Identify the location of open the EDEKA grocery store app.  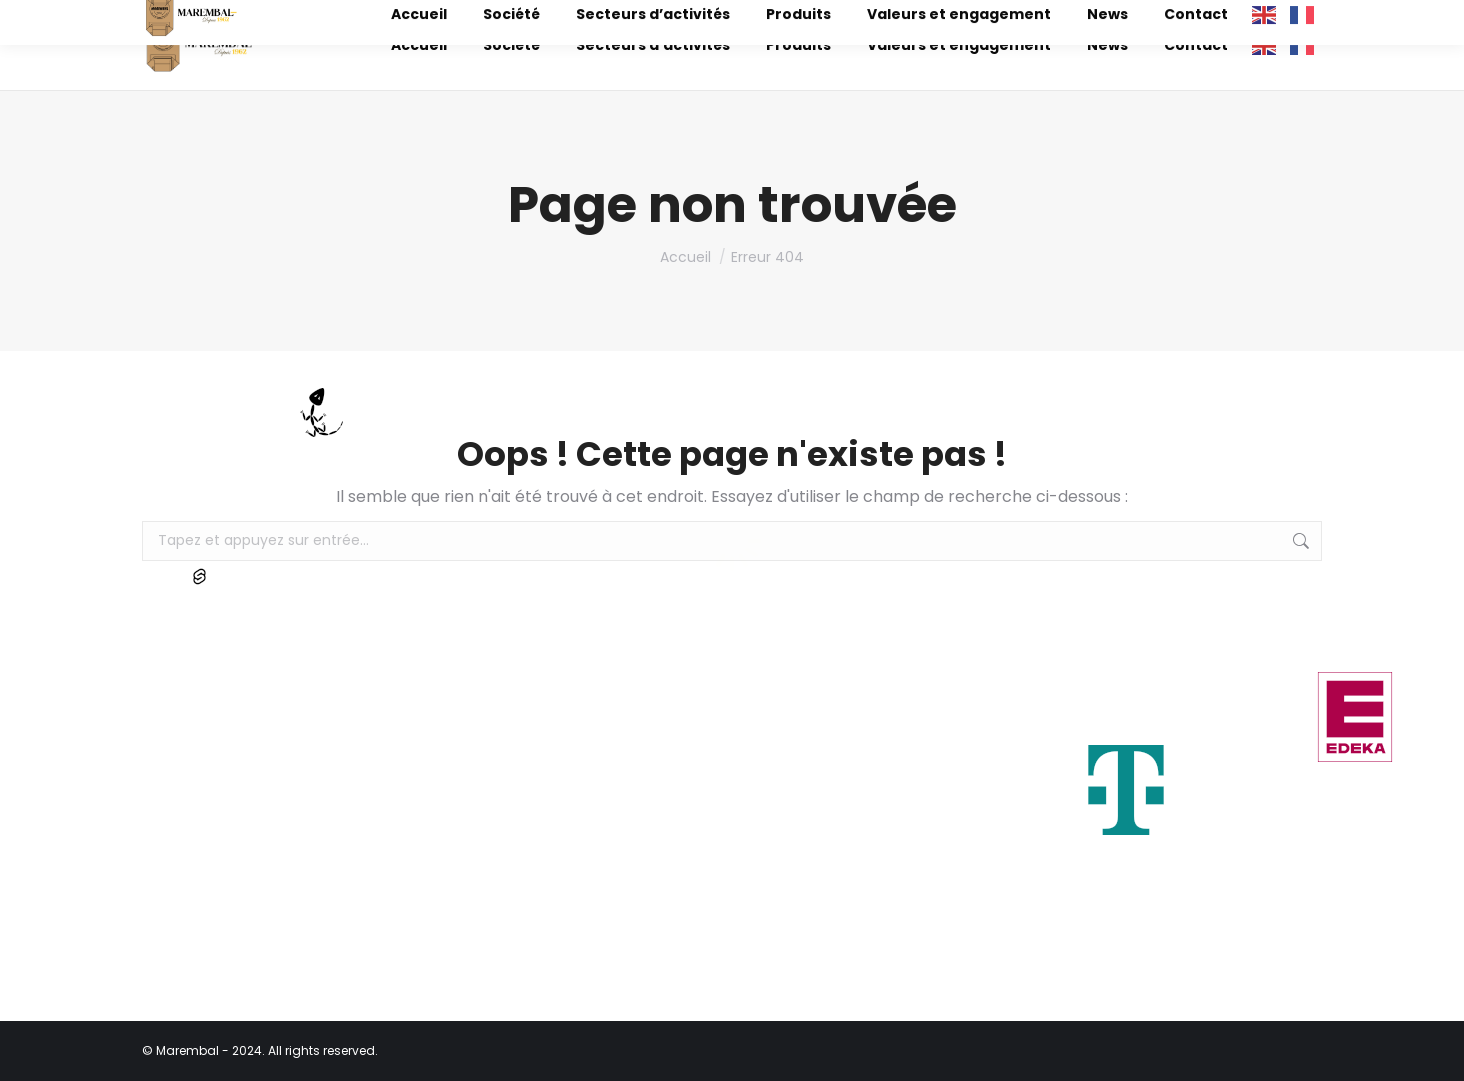
(1355, 717).